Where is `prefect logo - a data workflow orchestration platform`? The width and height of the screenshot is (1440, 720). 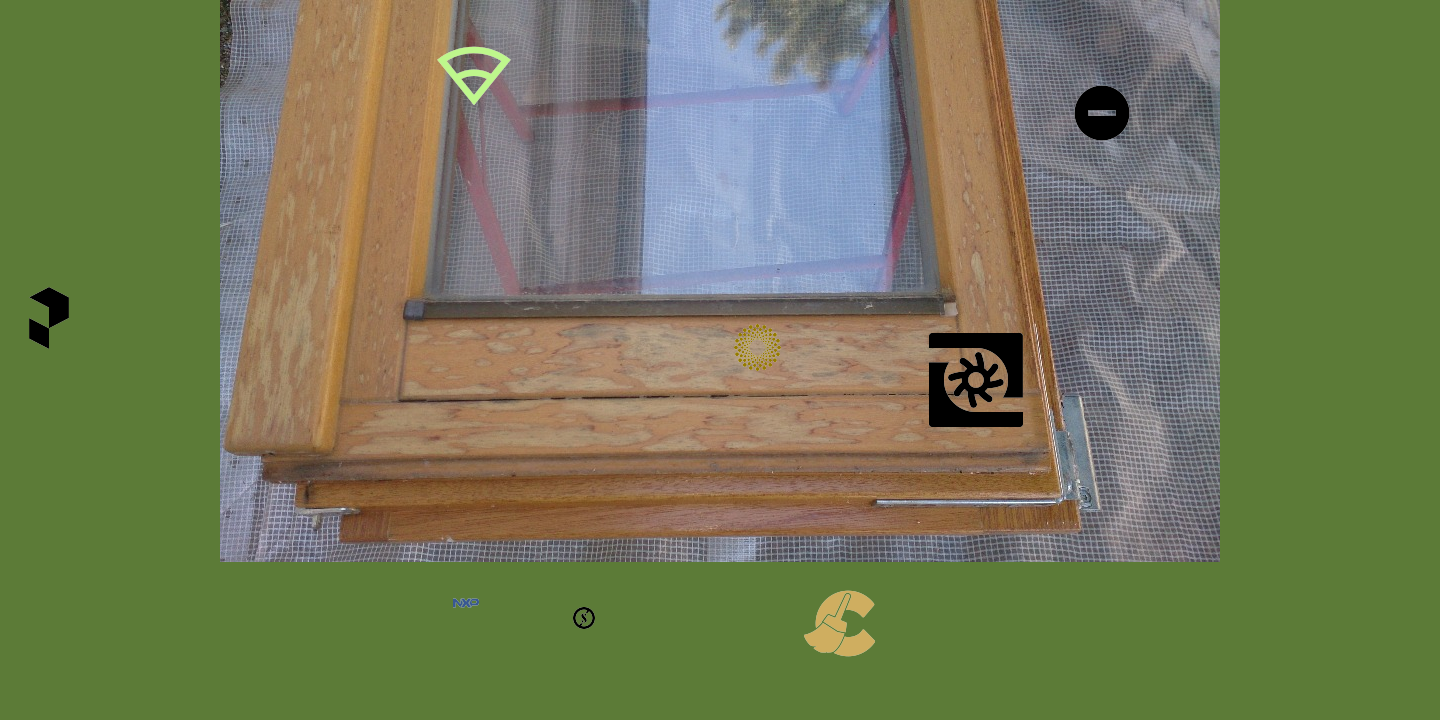
prefect logo - a data workflow orchestration platform is located at coordinates (49, 318).